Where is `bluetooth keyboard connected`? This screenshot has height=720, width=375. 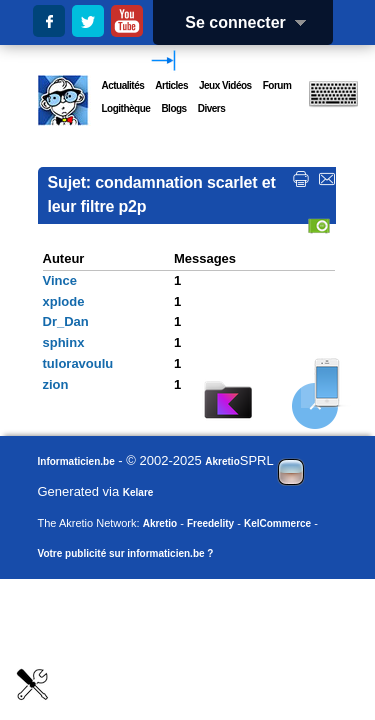 bluetooth keyboard connected is located at coordinates (333, 93).